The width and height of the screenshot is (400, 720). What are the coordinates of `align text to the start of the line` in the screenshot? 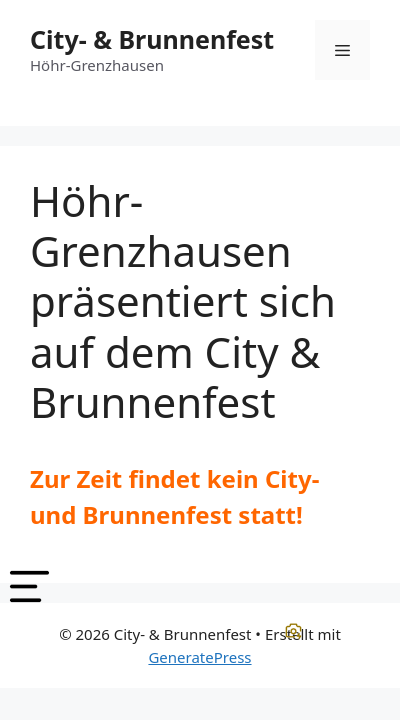 It's located at (29, 586).